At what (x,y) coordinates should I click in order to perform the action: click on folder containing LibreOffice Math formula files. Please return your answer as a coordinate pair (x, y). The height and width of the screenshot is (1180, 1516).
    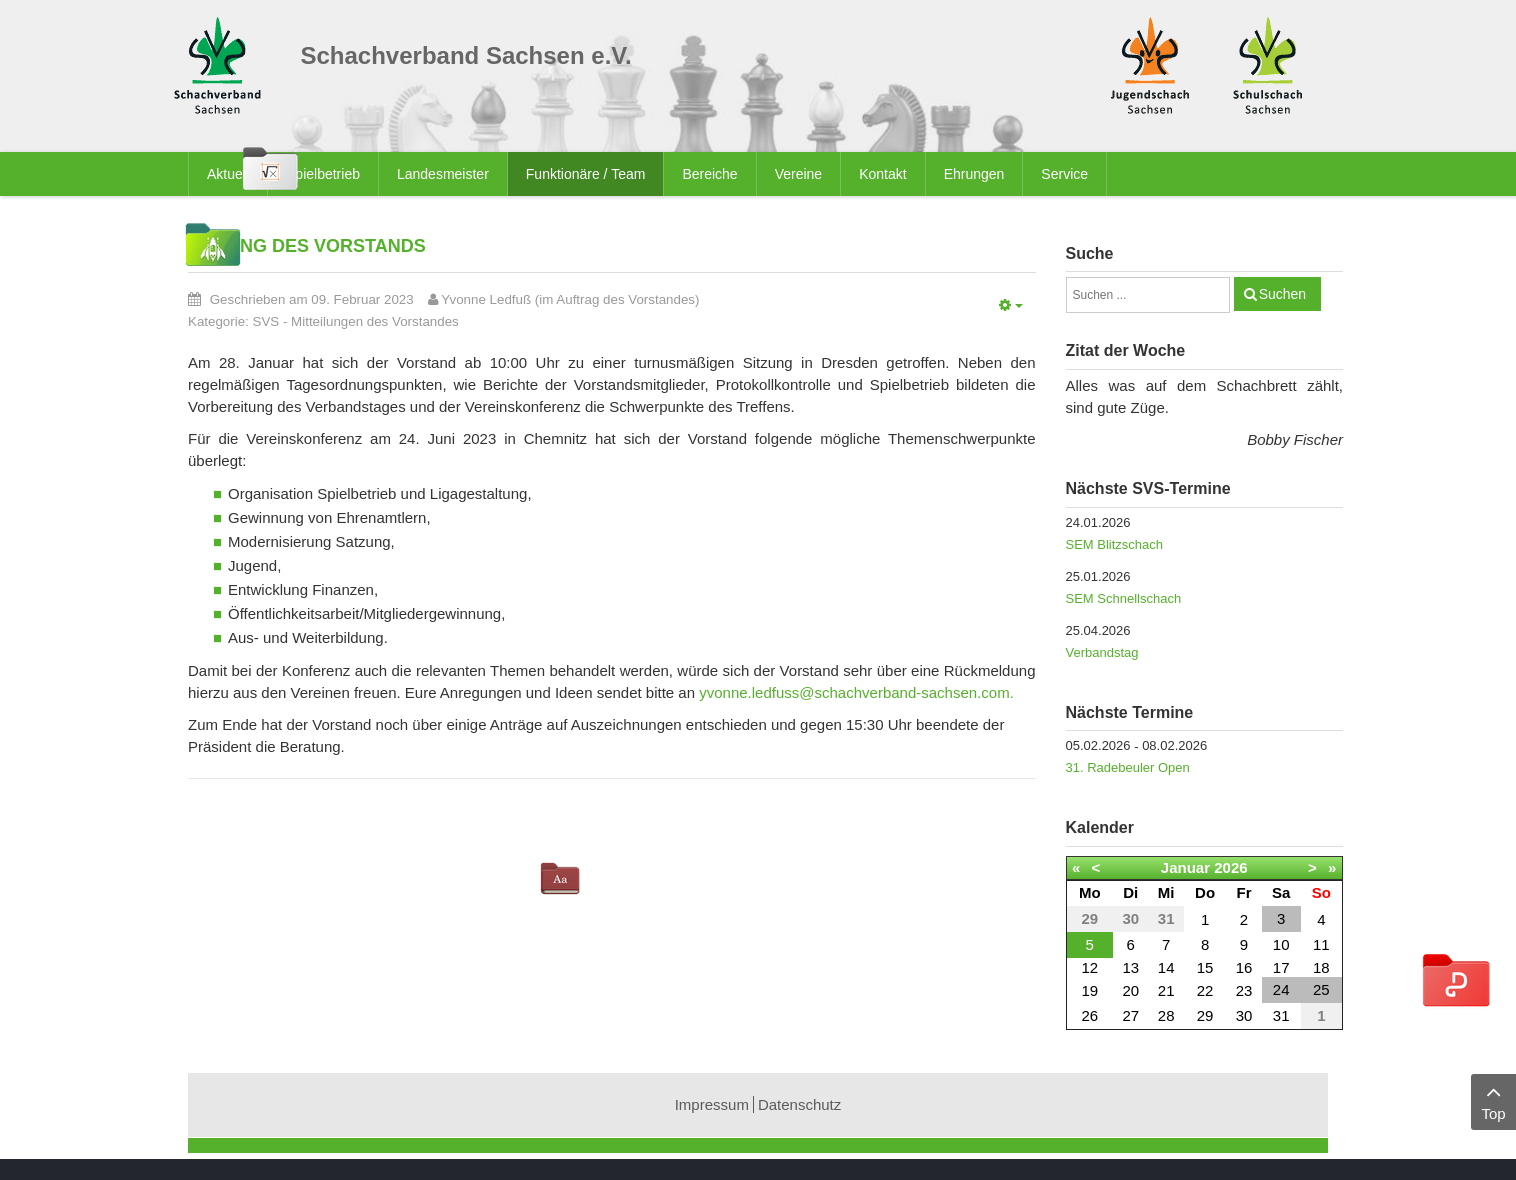
    Looking at the image, I should click on (270, 170).